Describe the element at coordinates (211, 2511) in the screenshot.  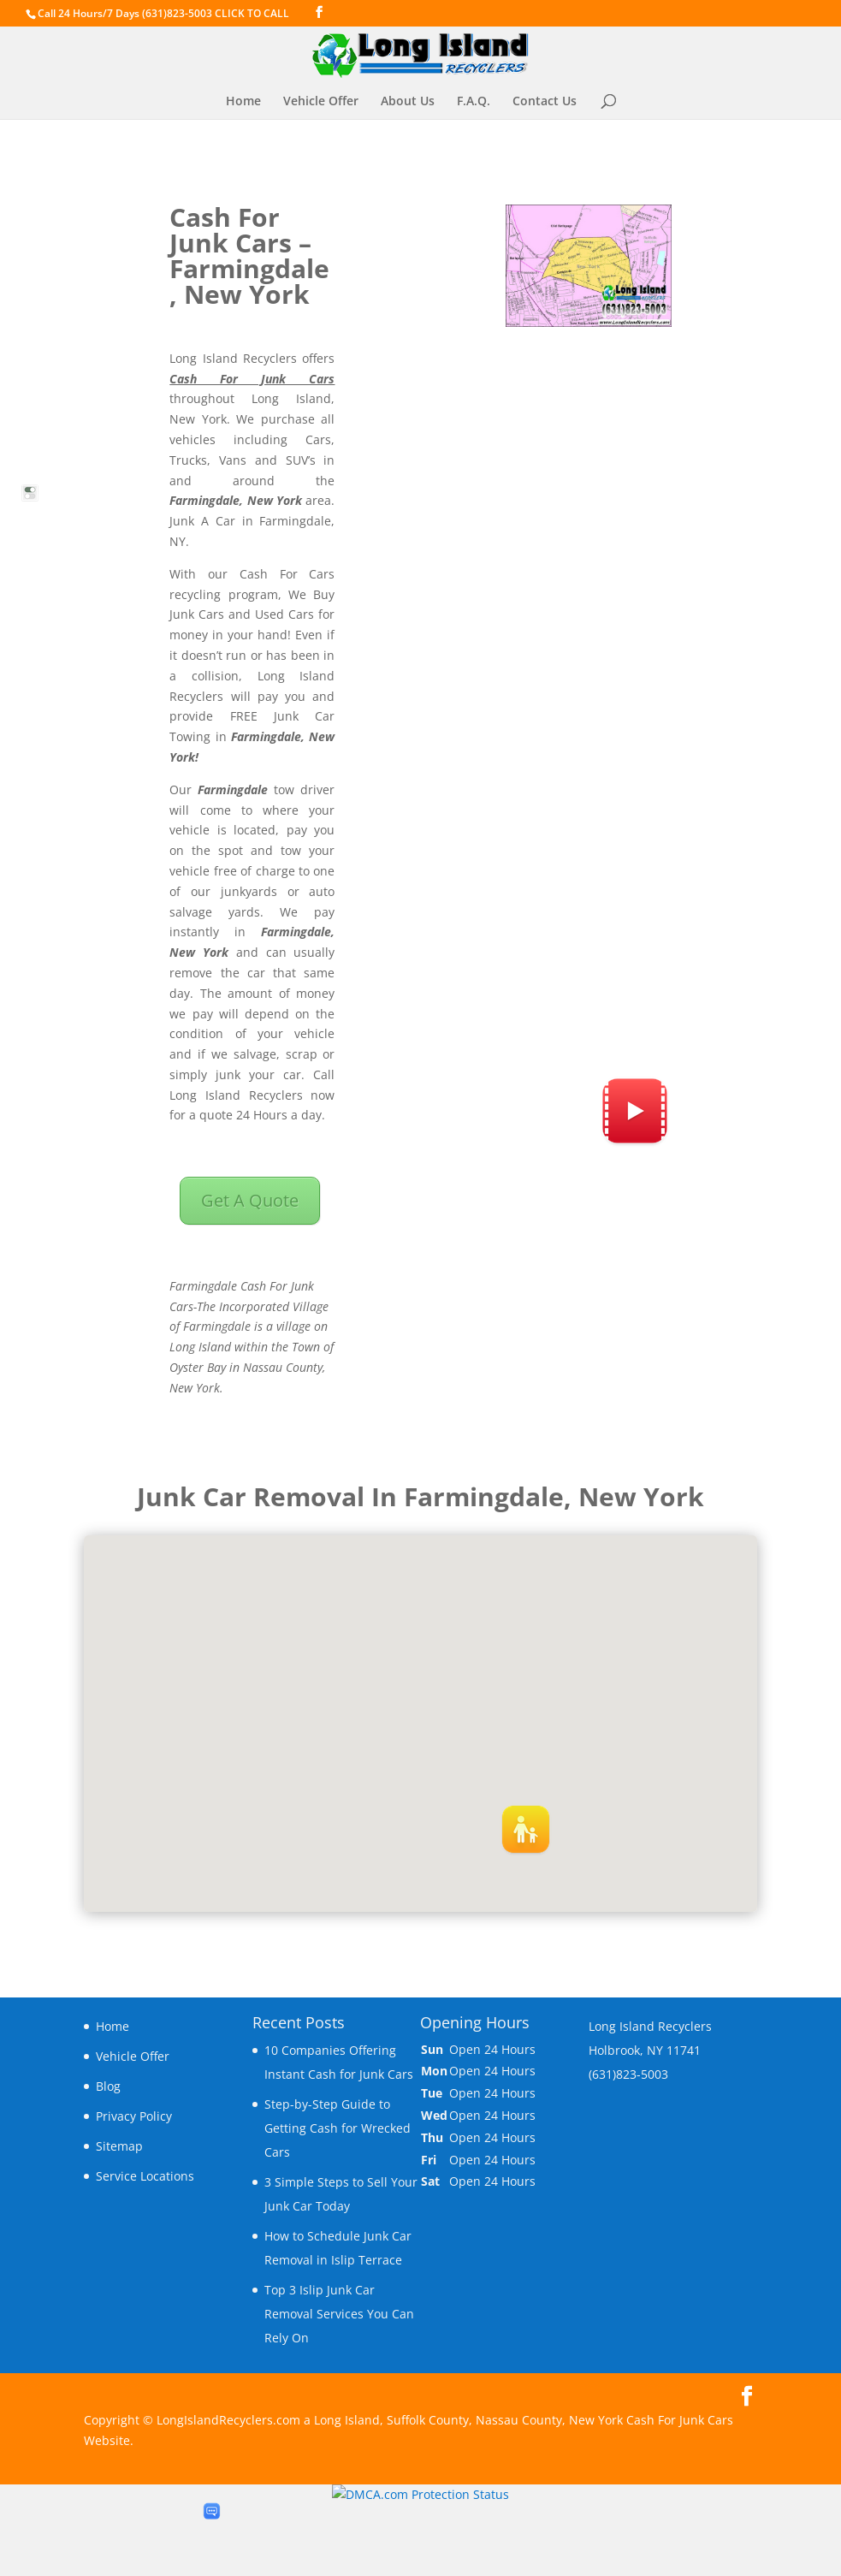
I see `submit feedback or ratings` at that location.